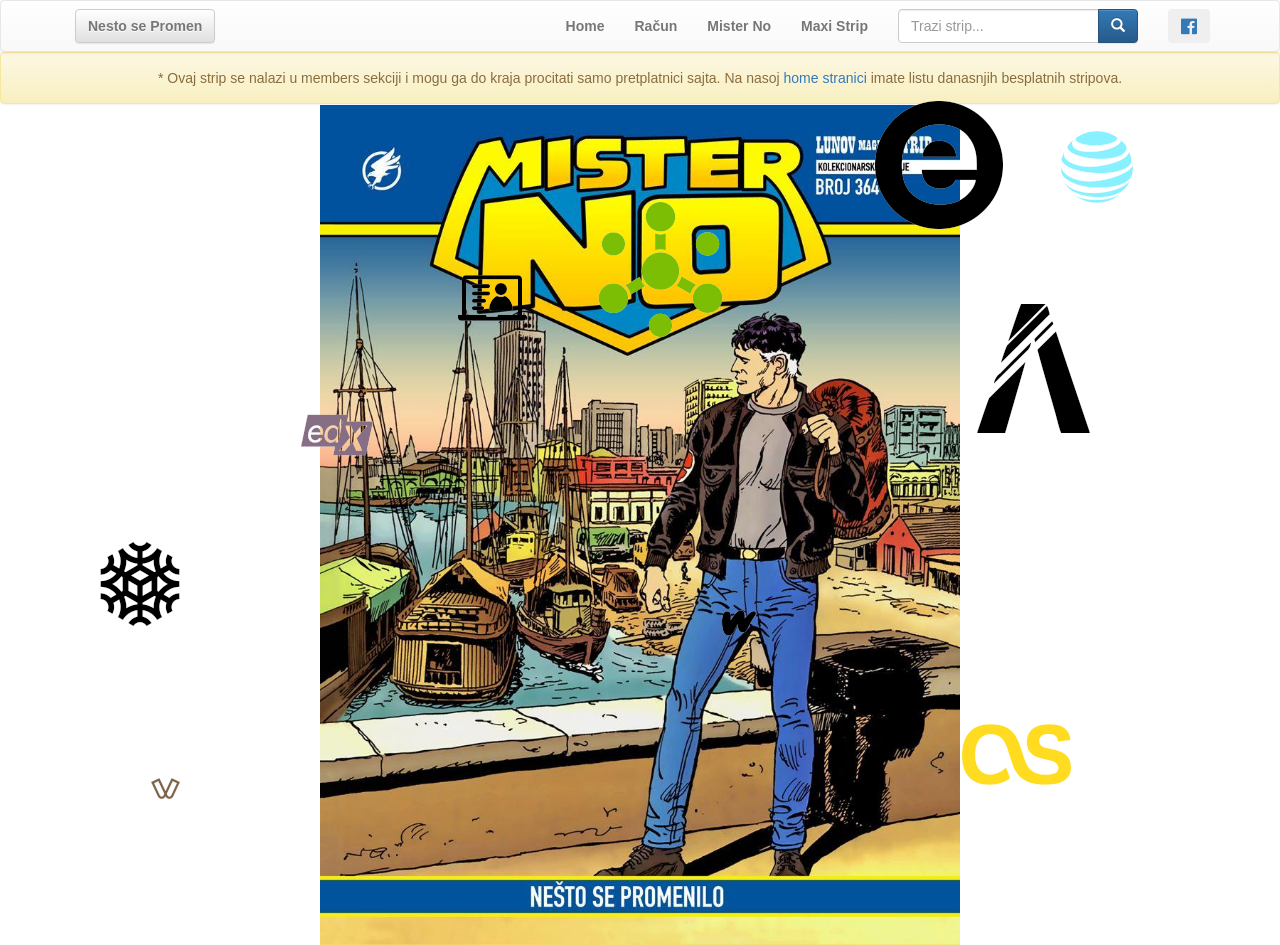 Image resolution: width=1280 pixels, height=945 pixels. What do you see at coordinates (1016, 754) in the screenshot?
I see `open Last.fm app` at bounding box center [1016, 754].